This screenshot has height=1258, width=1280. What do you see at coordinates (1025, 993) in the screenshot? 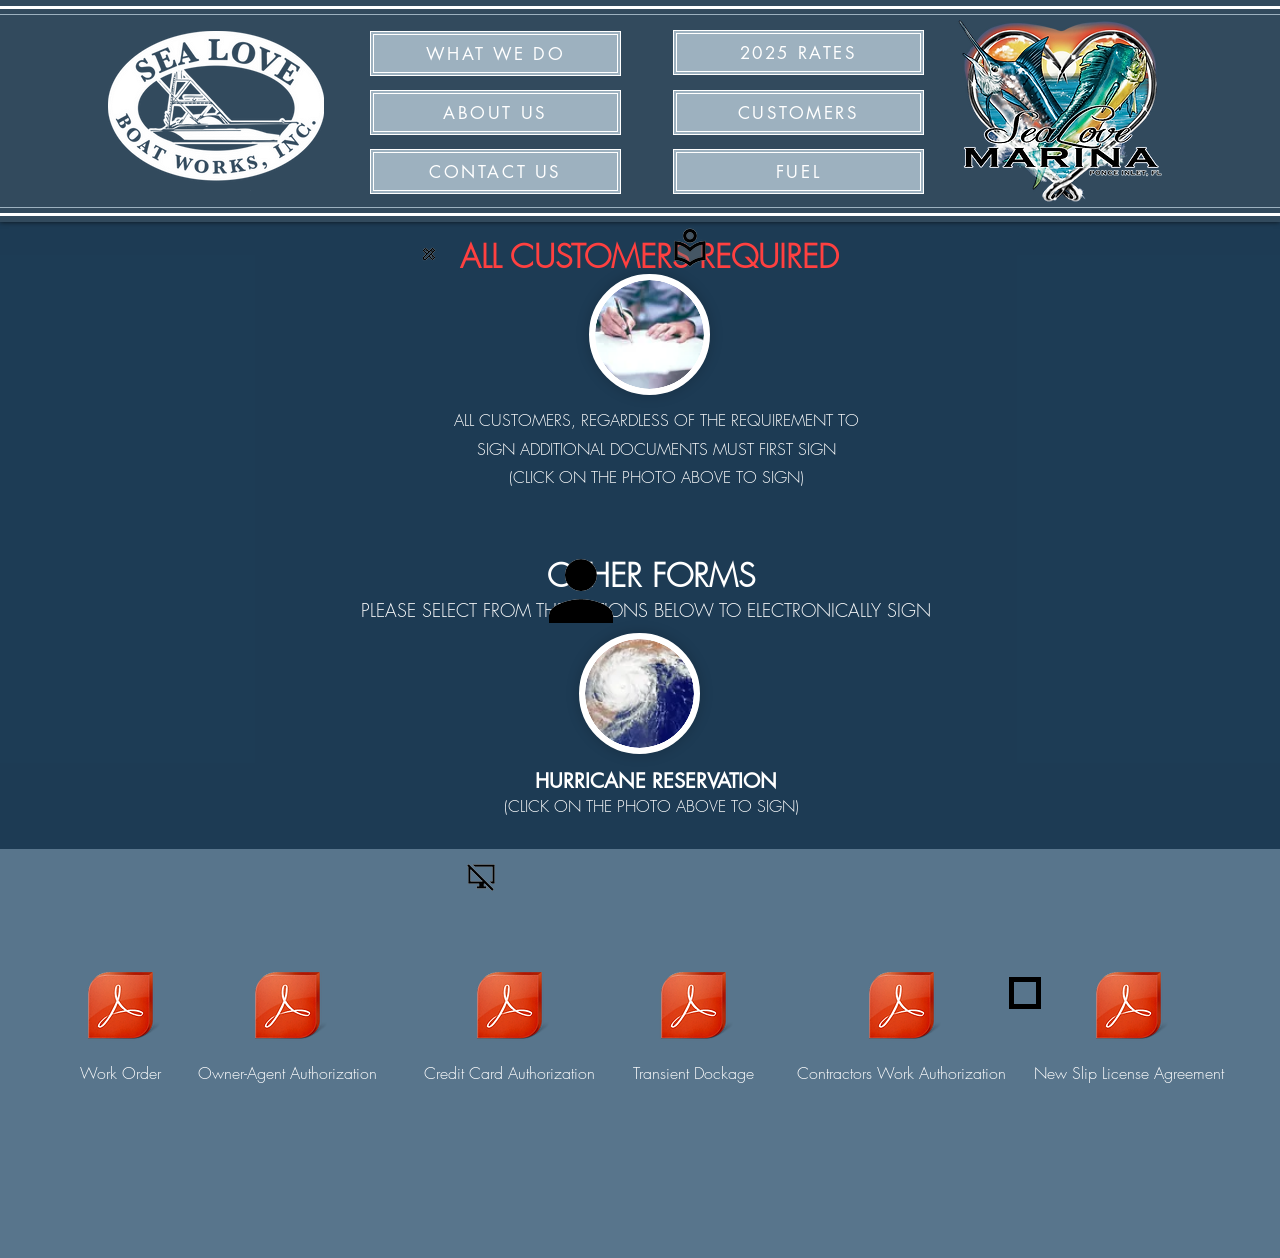
I see `stop media playback` at bounding box center [1025, 993].